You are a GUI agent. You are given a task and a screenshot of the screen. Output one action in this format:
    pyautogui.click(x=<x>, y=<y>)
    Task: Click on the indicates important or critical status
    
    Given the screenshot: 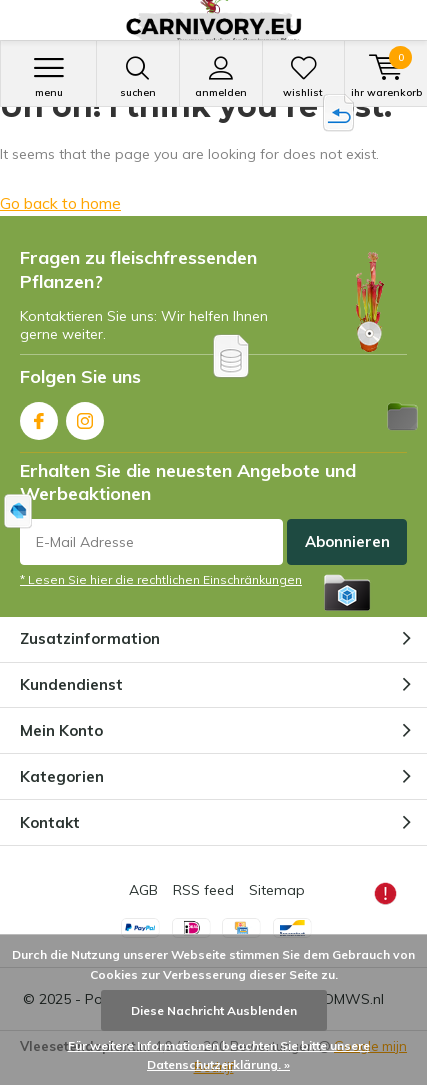 What is the action you would take?
    pyautogui.click(x=385, y=893)
    